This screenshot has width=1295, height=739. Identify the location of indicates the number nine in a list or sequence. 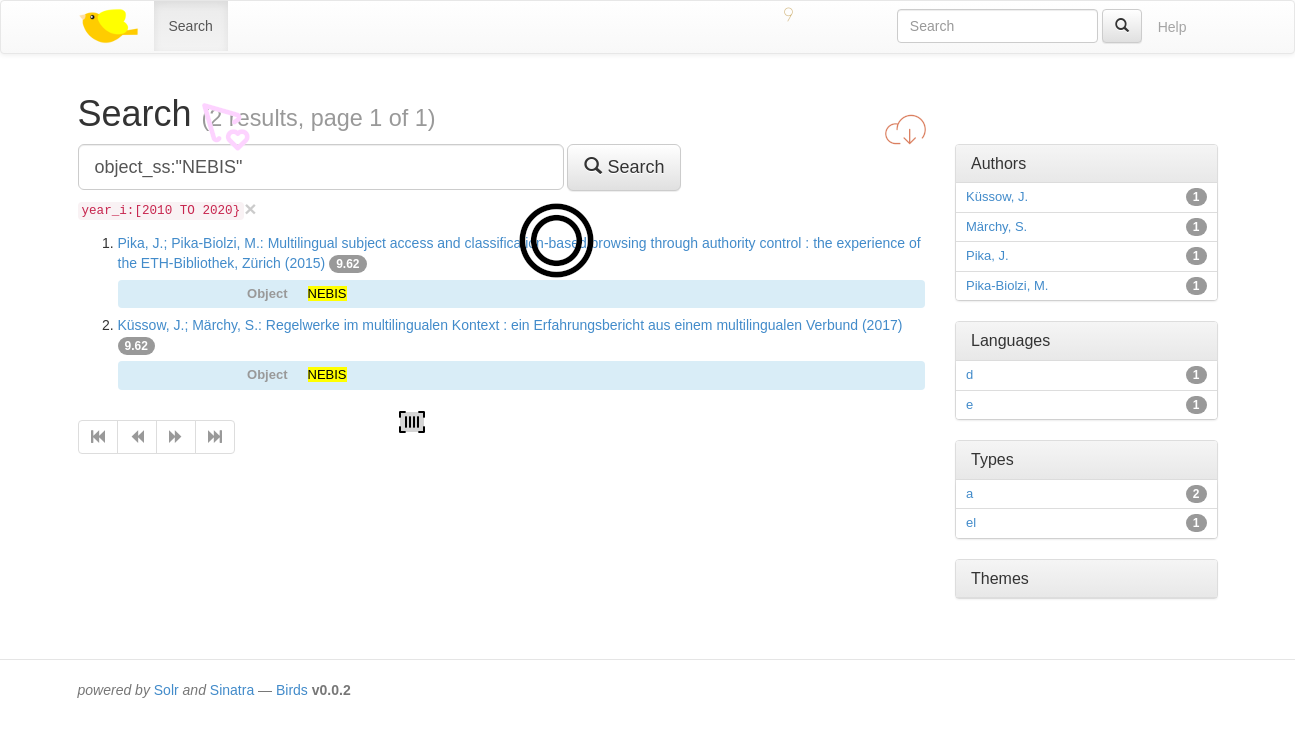
(788, 14).